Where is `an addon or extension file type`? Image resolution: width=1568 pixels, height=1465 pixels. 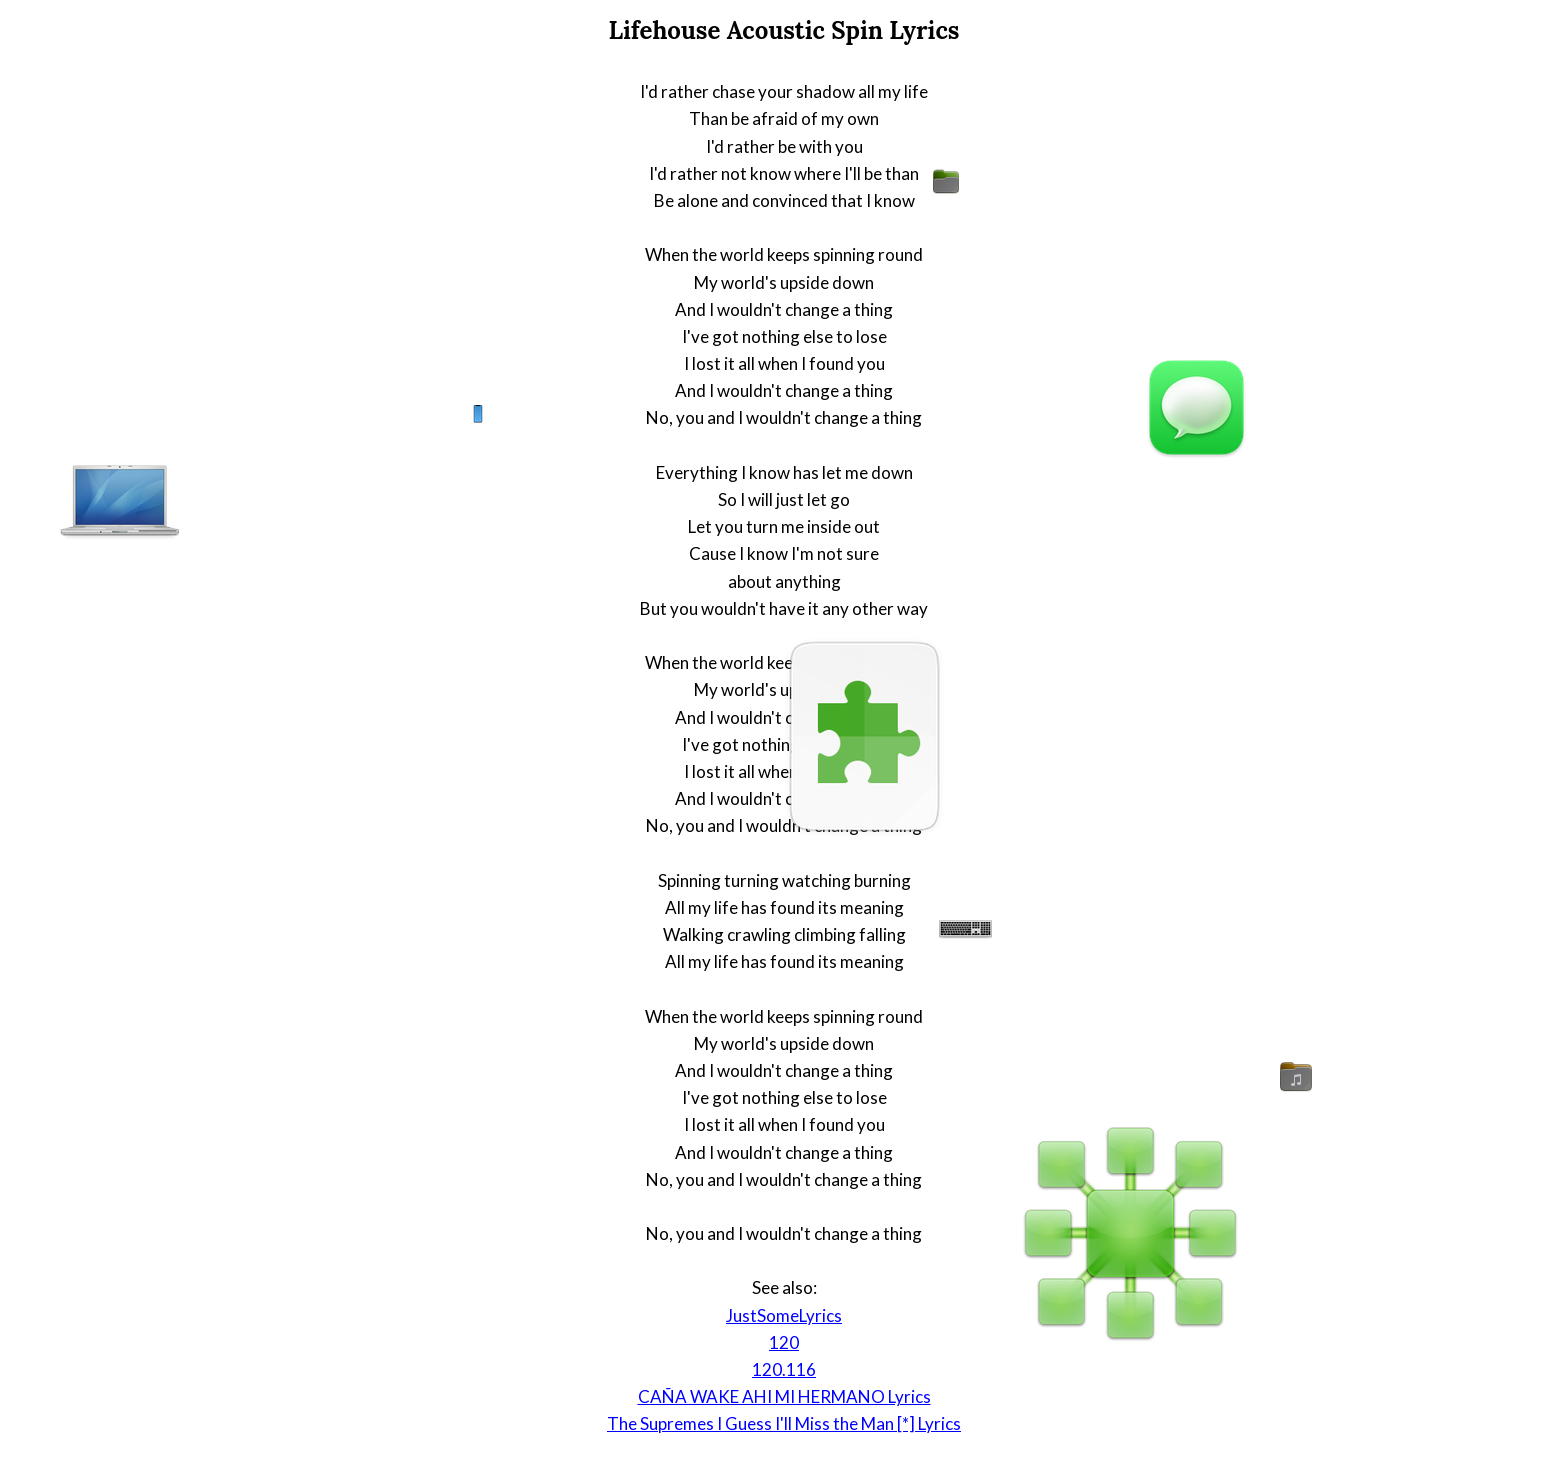 an addon or extension file type is located at coordinates (864, 736).